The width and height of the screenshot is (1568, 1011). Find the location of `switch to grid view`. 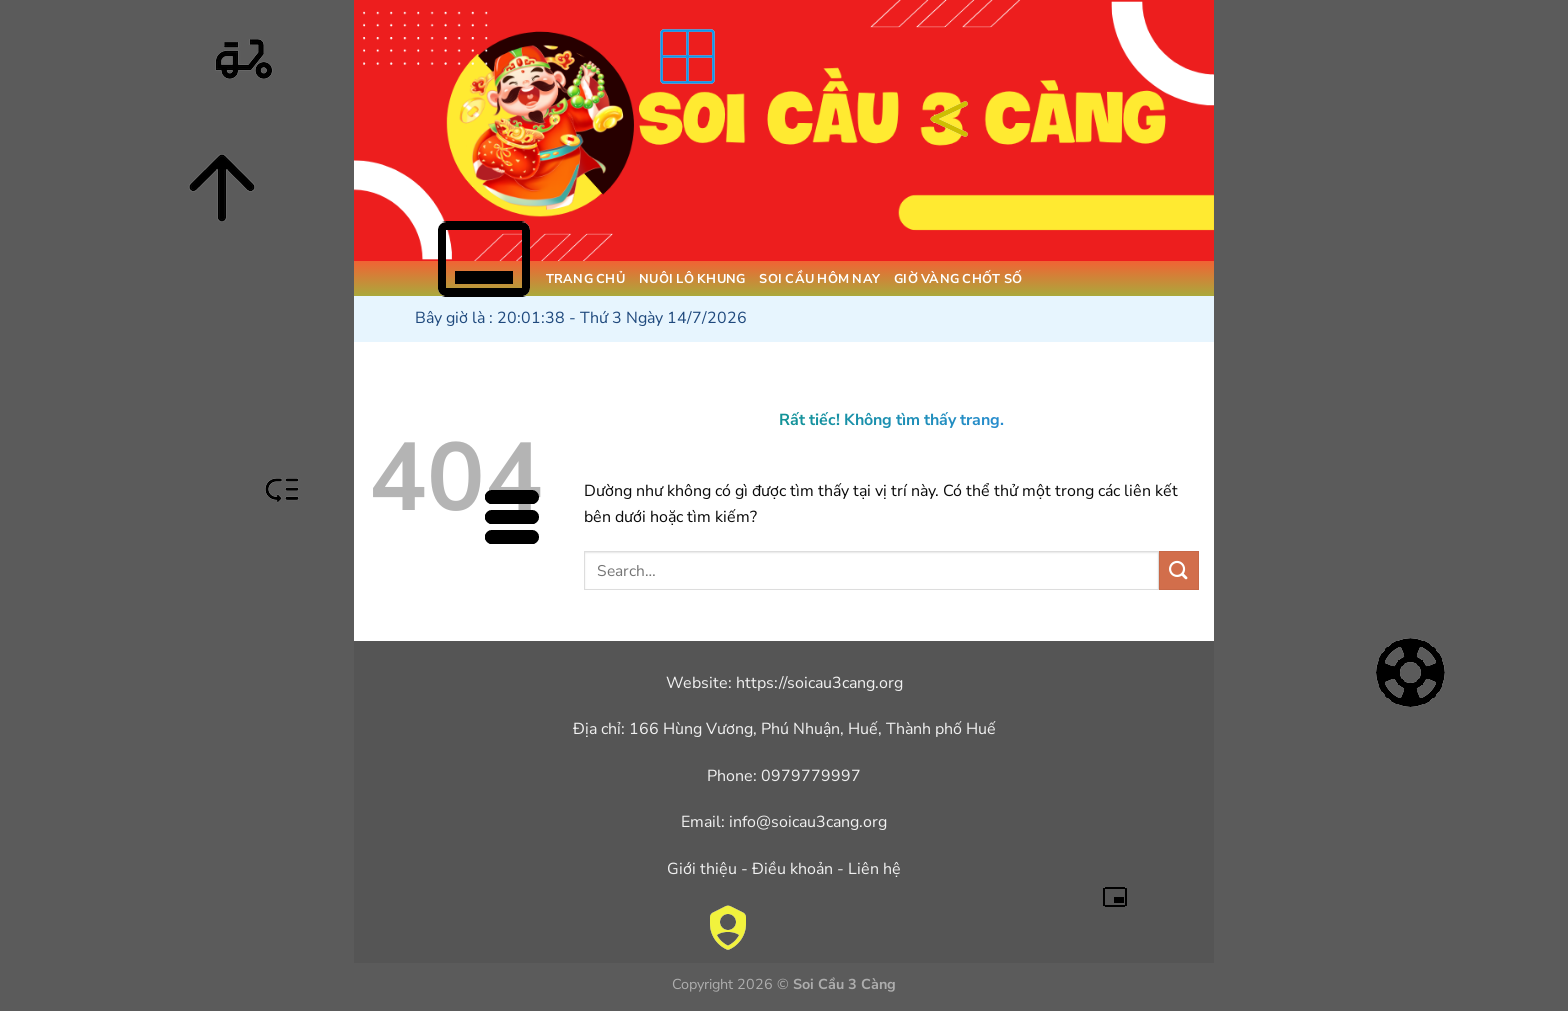

switch to grid view is located at coordinates (687, 56).